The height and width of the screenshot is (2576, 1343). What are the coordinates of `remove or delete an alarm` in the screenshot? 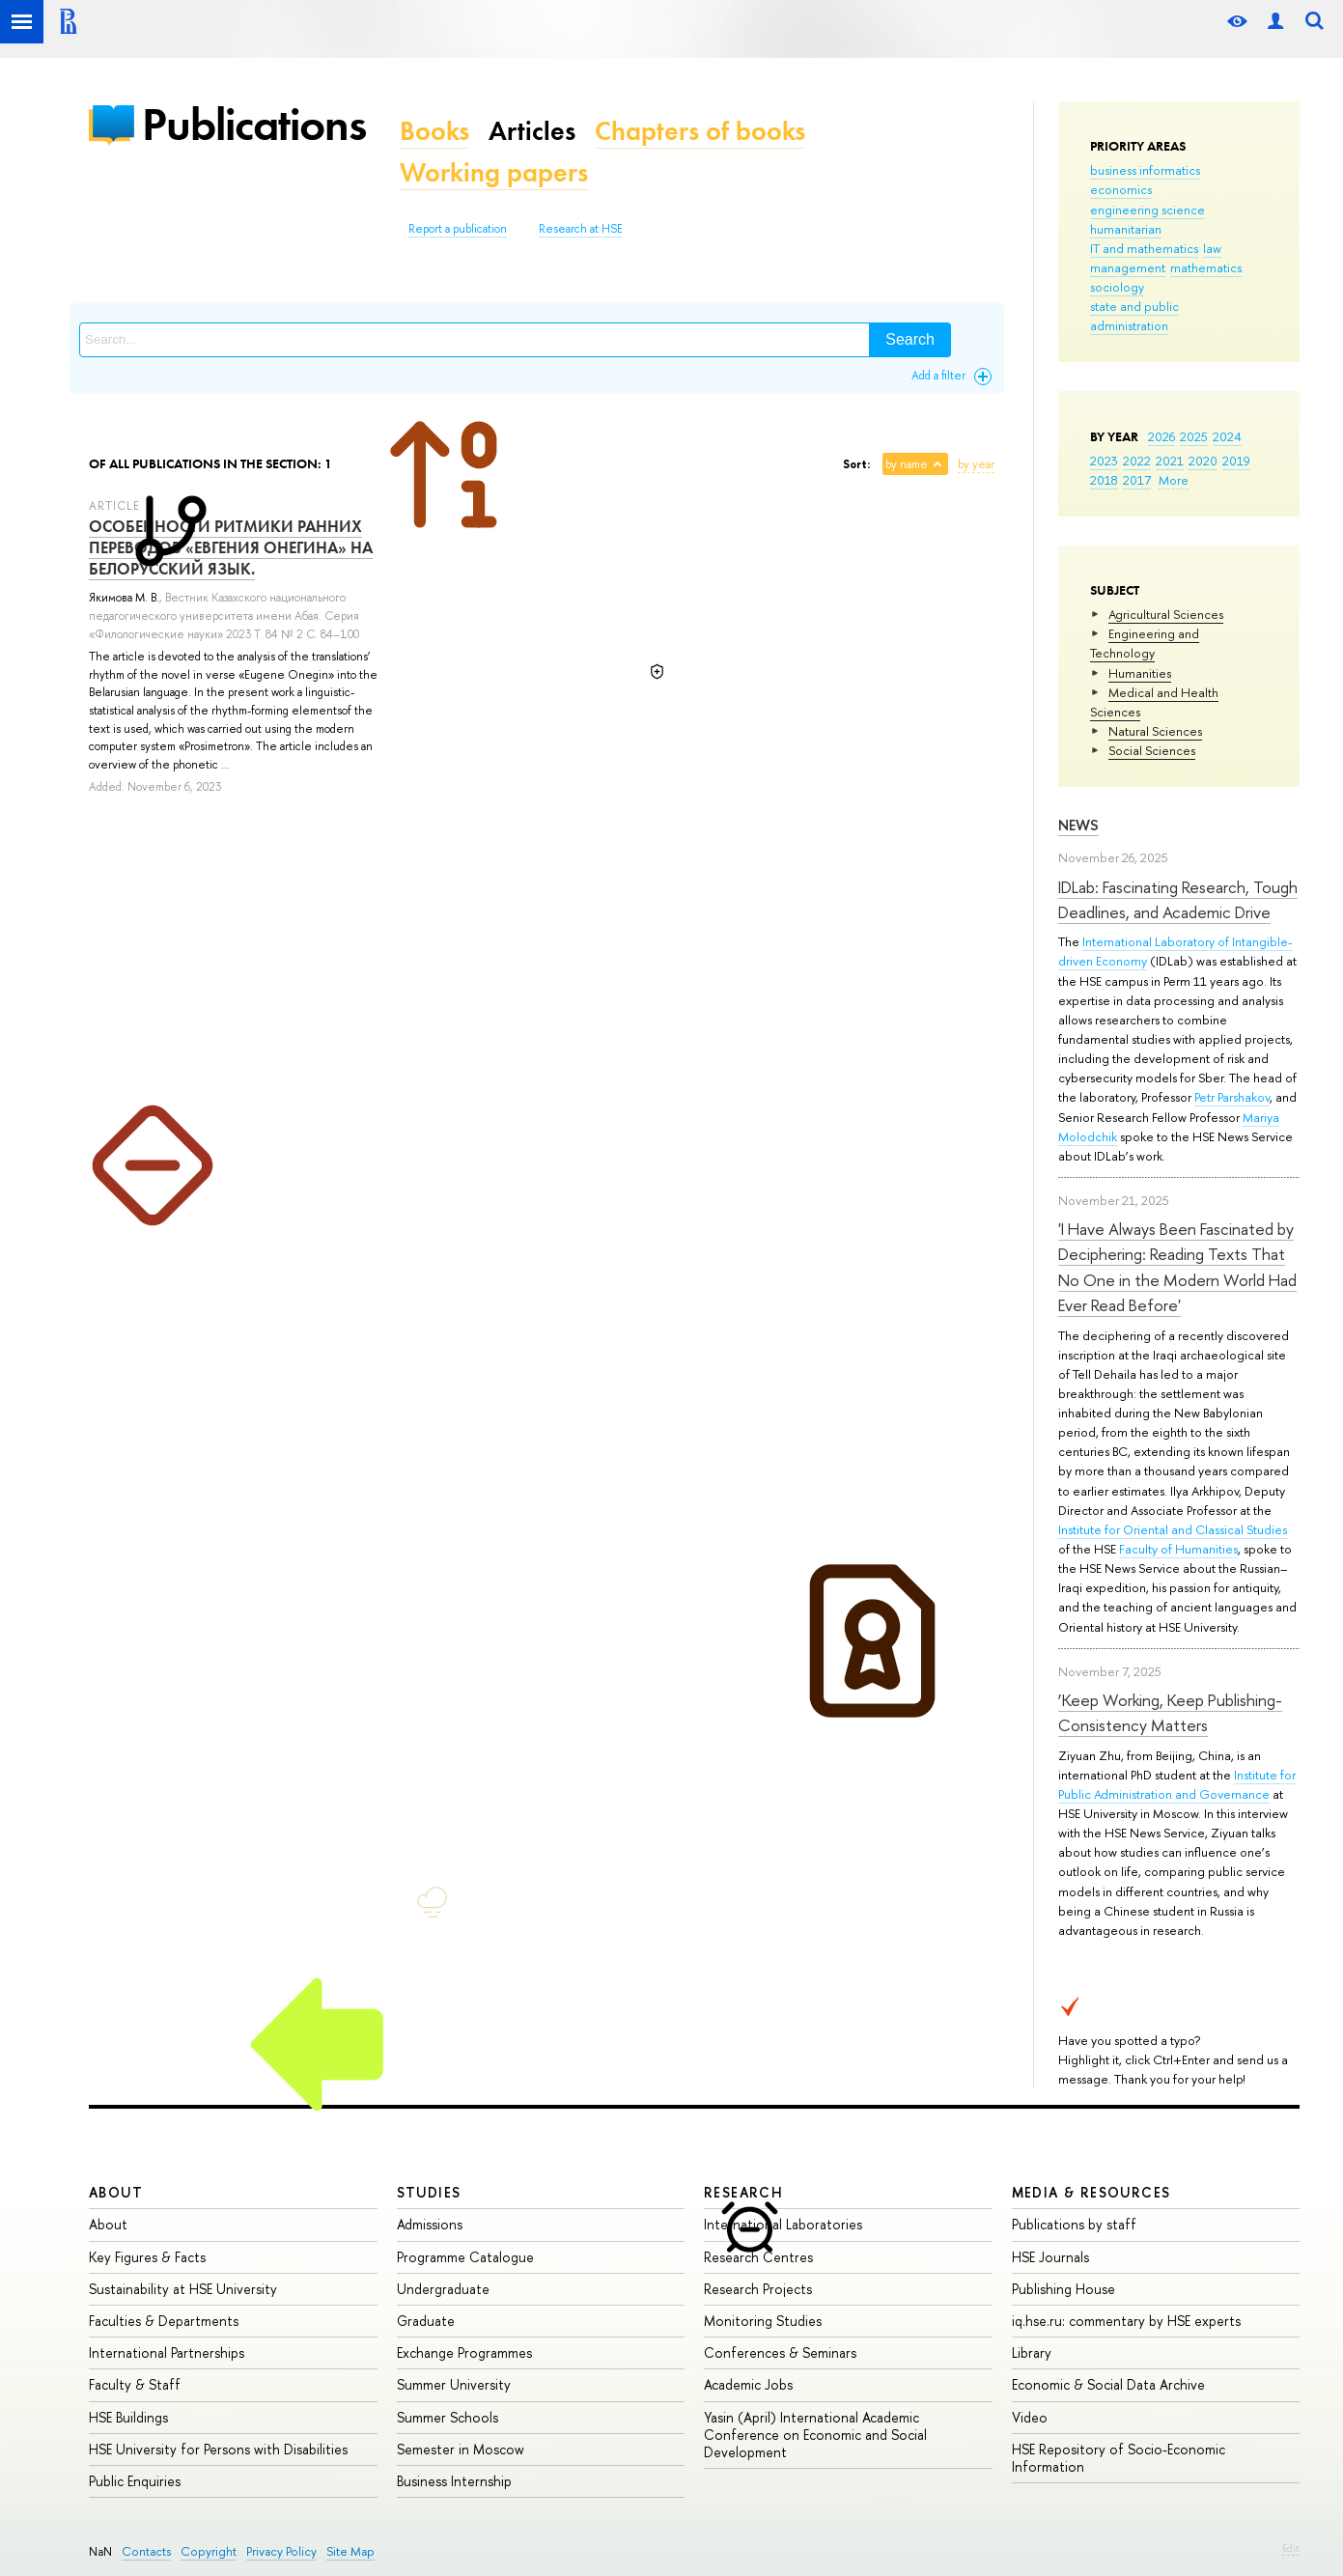 It's located at (749, 2226).